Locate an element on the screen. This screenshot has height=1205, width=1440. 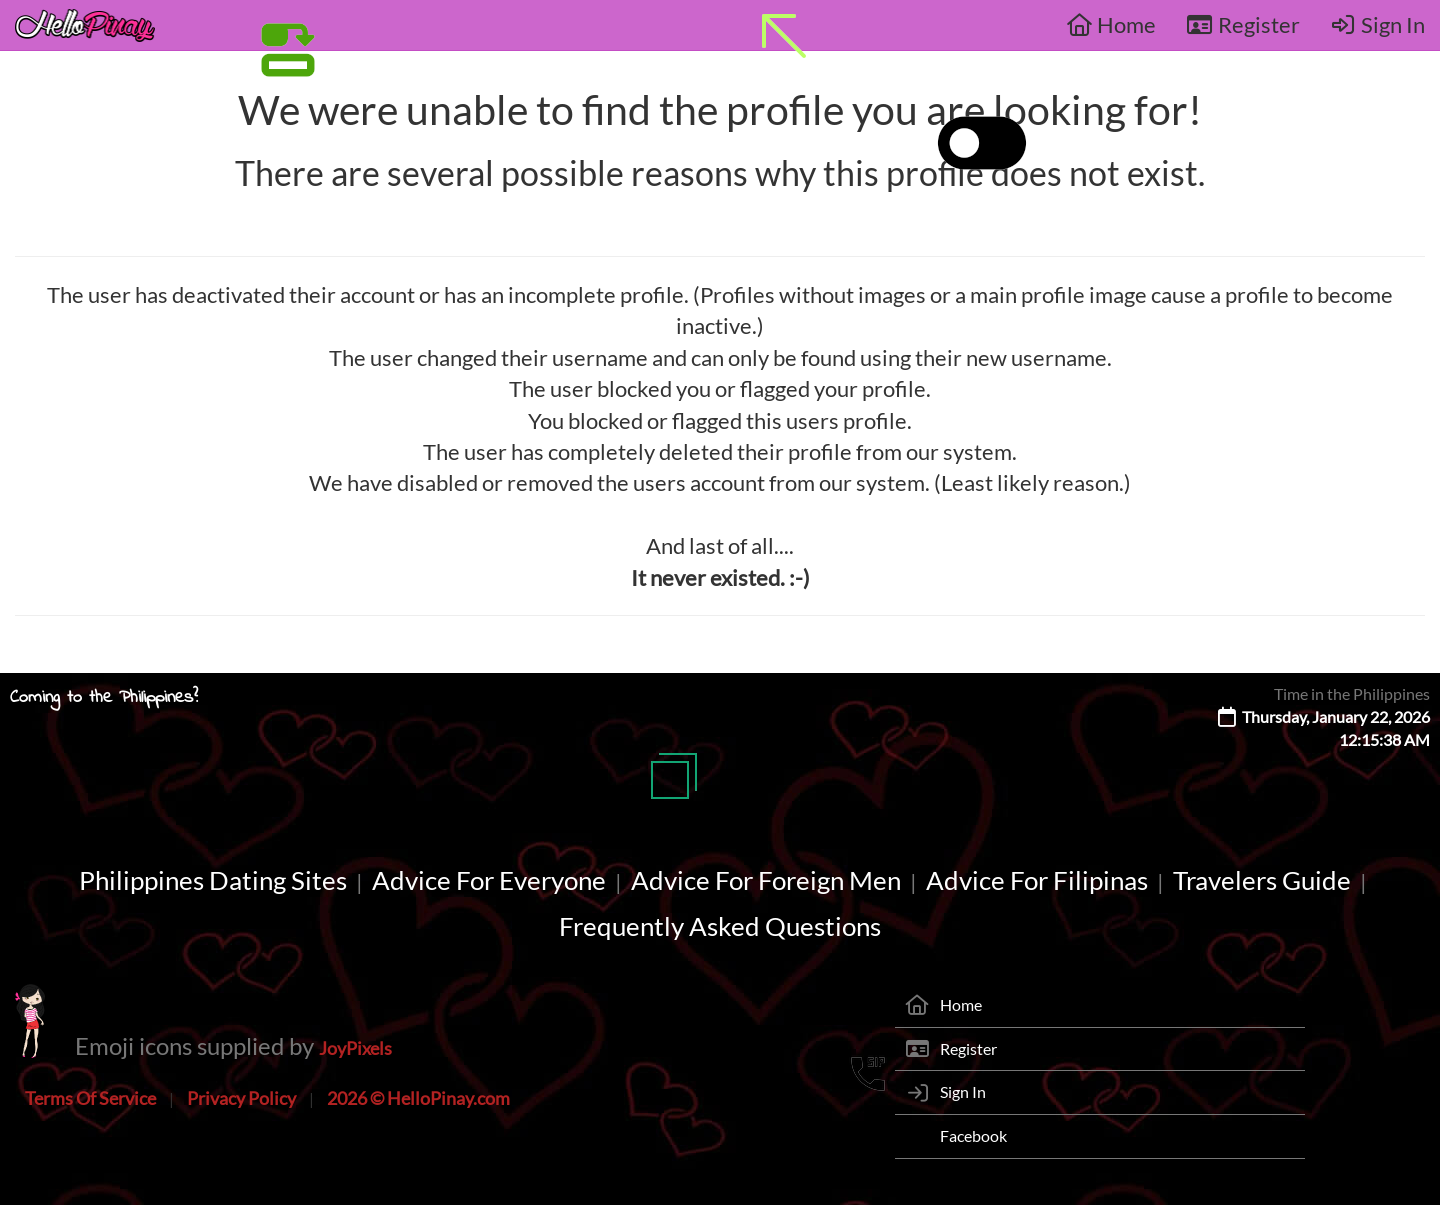
view predecessor tasks in a workflow is located at coordinates (288, 50).